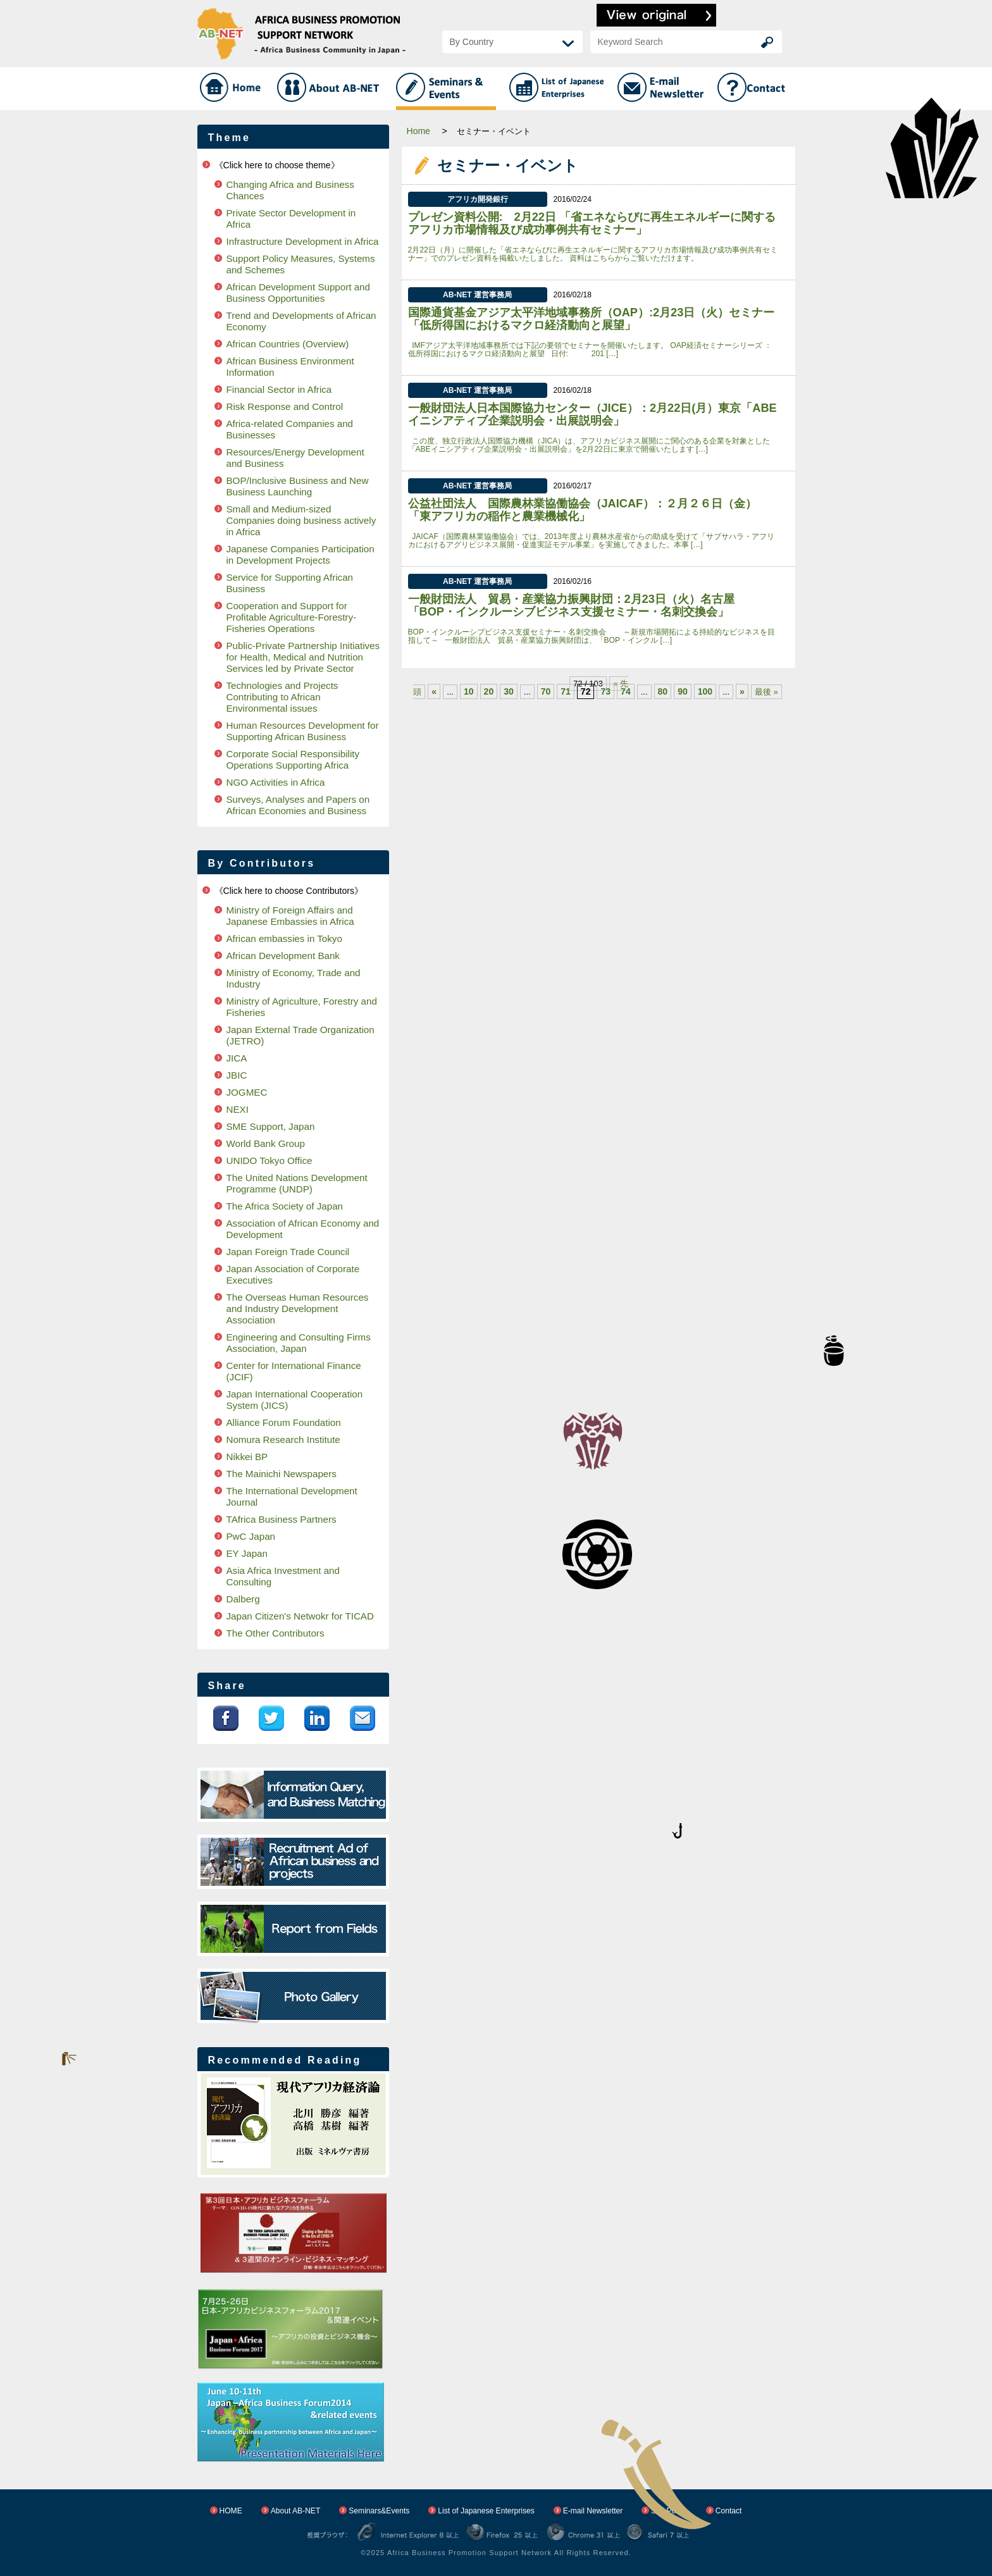 This screenshot has height=2576, width=992. What do you see at coordinates (593, 1441) in the screenshot?
I see `select gargoyle character or unit` at bounding box center [593, 1441].